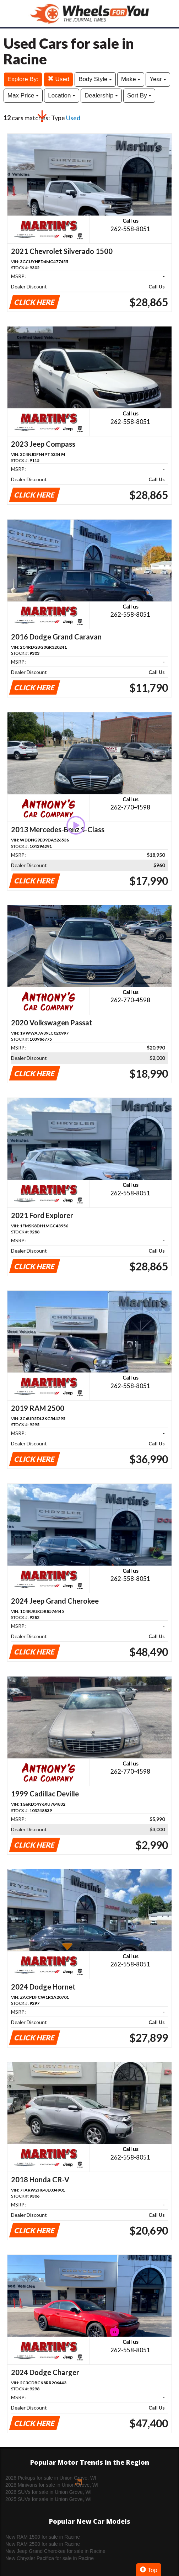 The width and height of the screenshot is (179, 2576). I want to click on play media or video content, so click(76, 825).